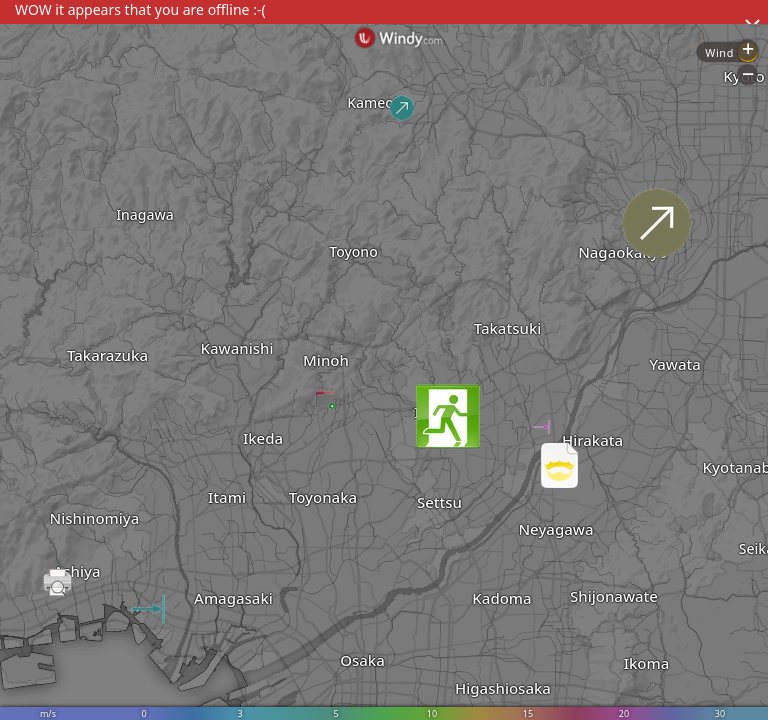 The image size is (768, 720). Describe the element at coordinates (559, 465) in the screenshot. I see `nim programming language source file` at that location.